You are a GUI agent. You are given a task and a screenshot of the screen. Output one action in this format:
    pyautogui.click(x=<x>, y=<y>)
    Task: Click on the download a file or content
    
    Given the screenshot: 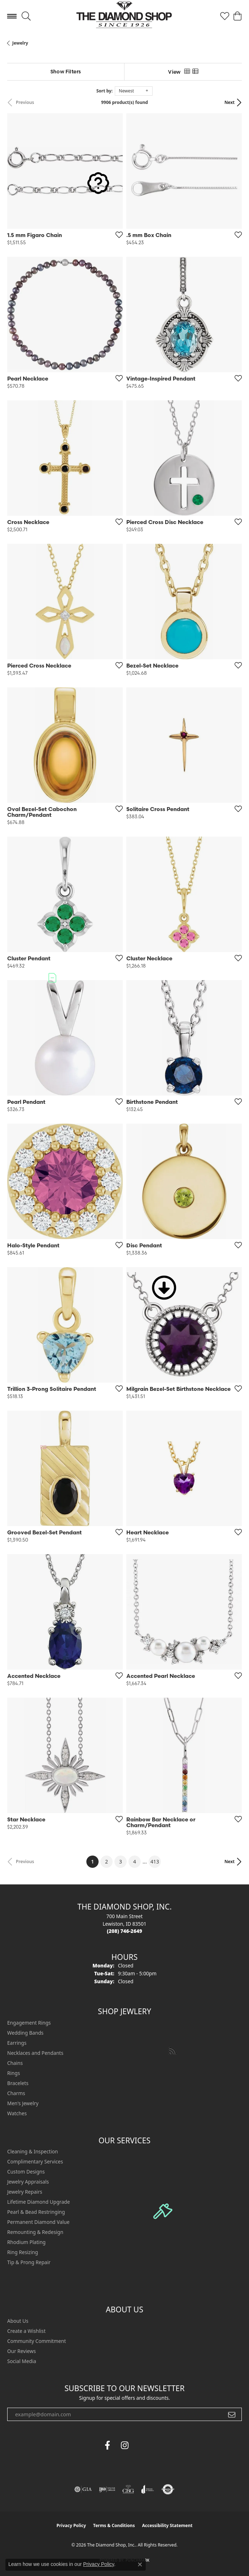 What is the action you would take?
    pyautogui.click(x=164, y=1288)
    